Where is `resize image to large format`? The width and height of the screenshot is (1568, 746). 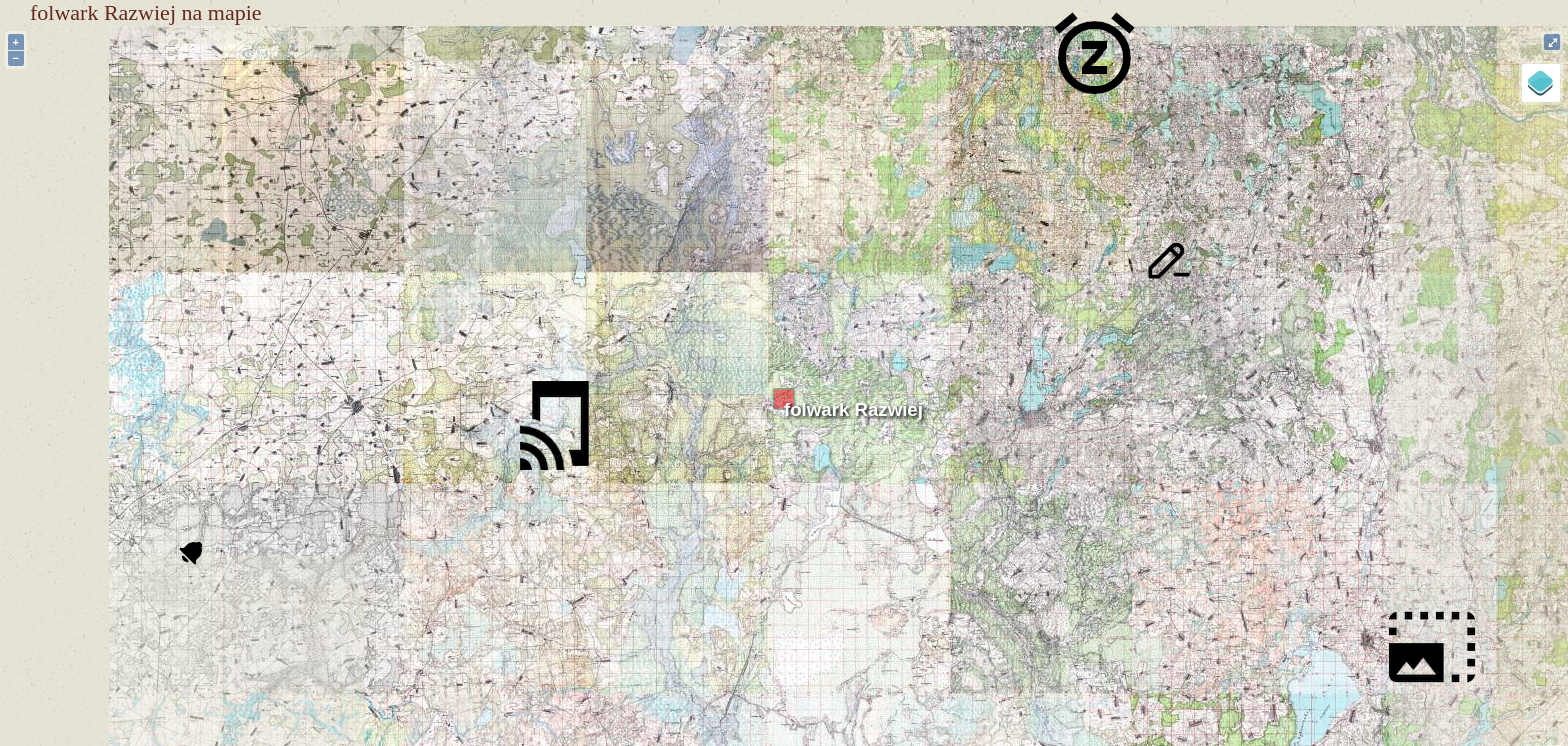
resize image to large format is located at coordinates (1432, 647).